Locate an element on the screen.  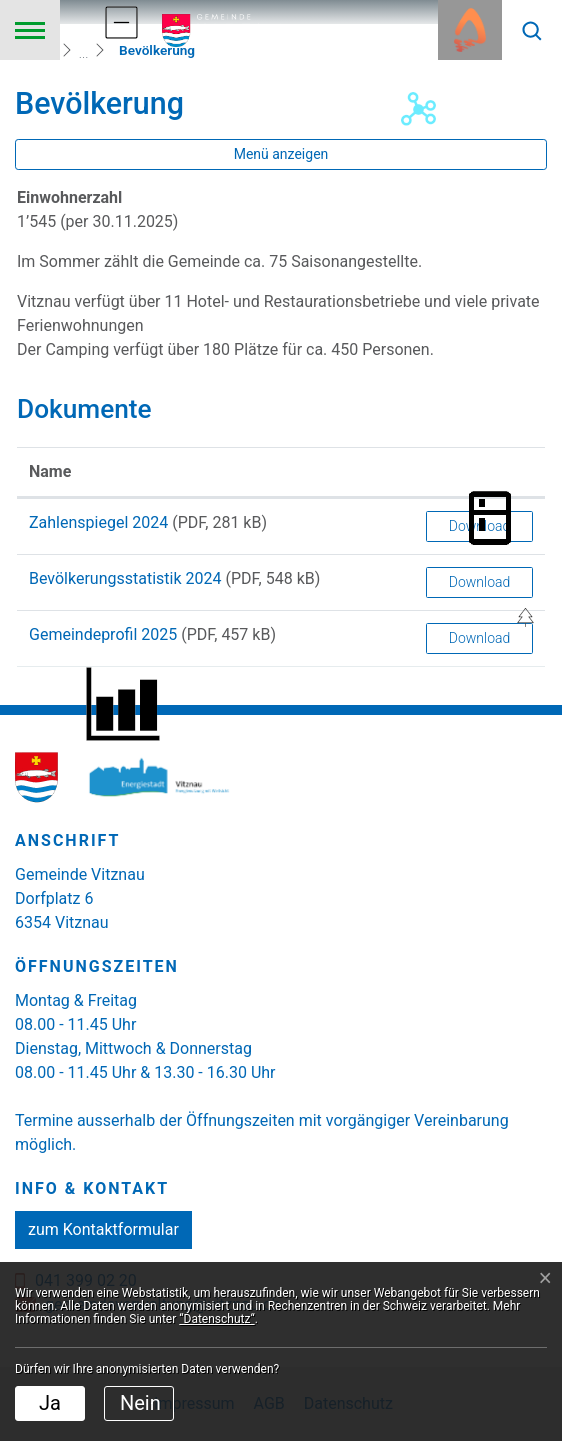
access kitchen appliances or settings is located at coordinates (490, 518).